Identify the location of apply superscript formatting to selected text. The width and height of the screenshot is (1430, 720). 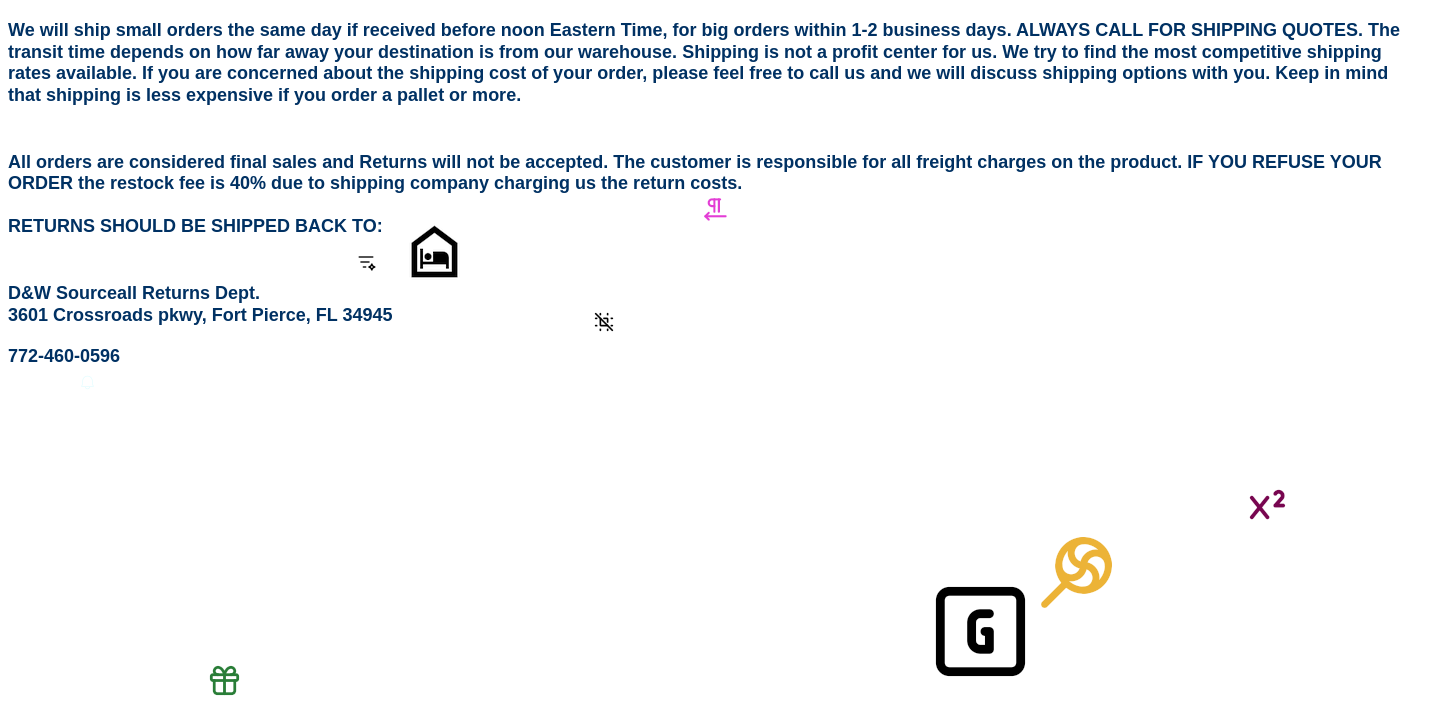
(1265, 507).